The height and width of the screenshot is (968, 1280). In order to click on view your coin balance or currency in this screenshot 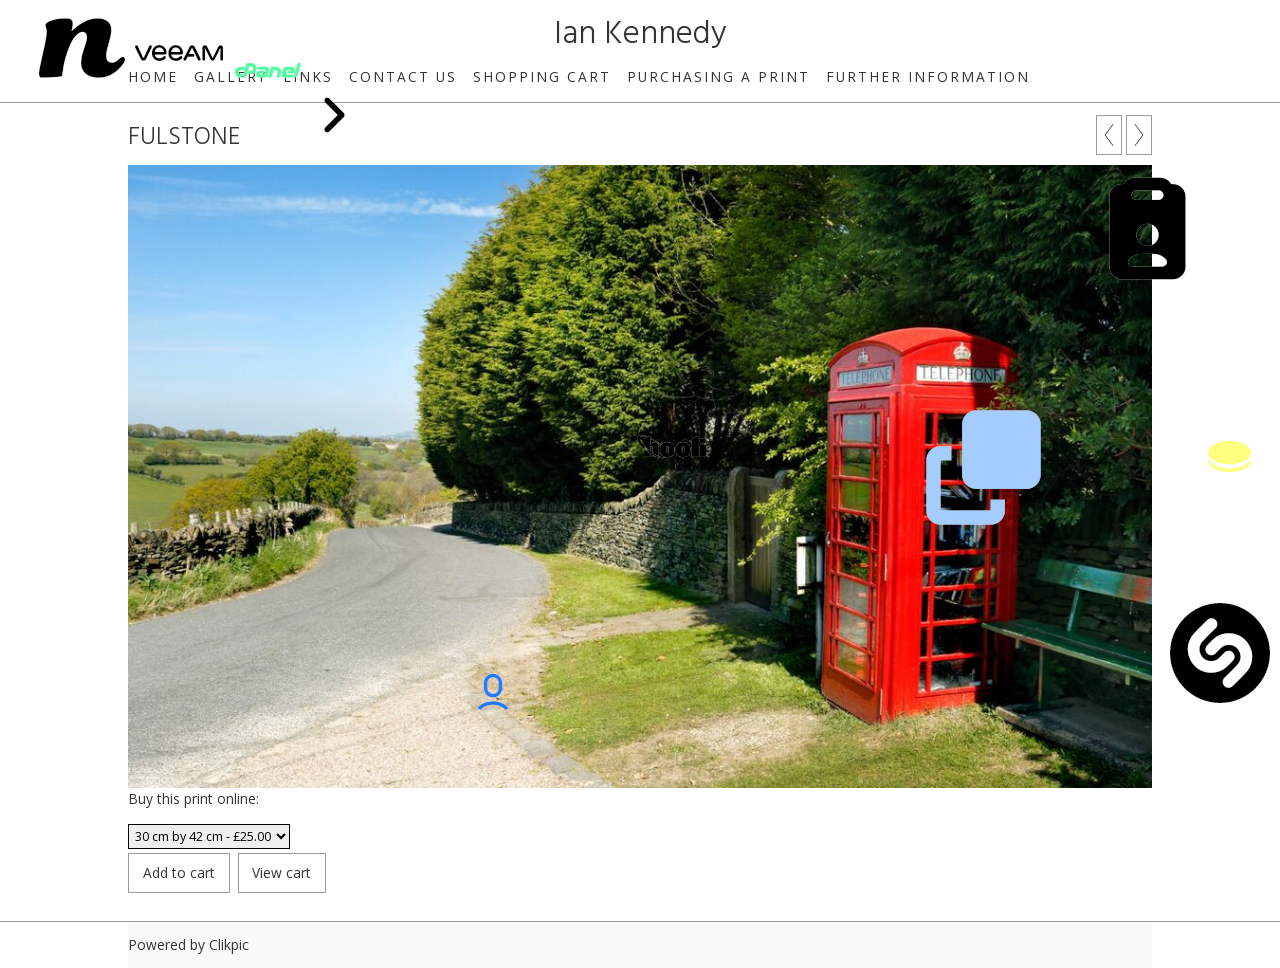, I will do `click(1229, 456)`.